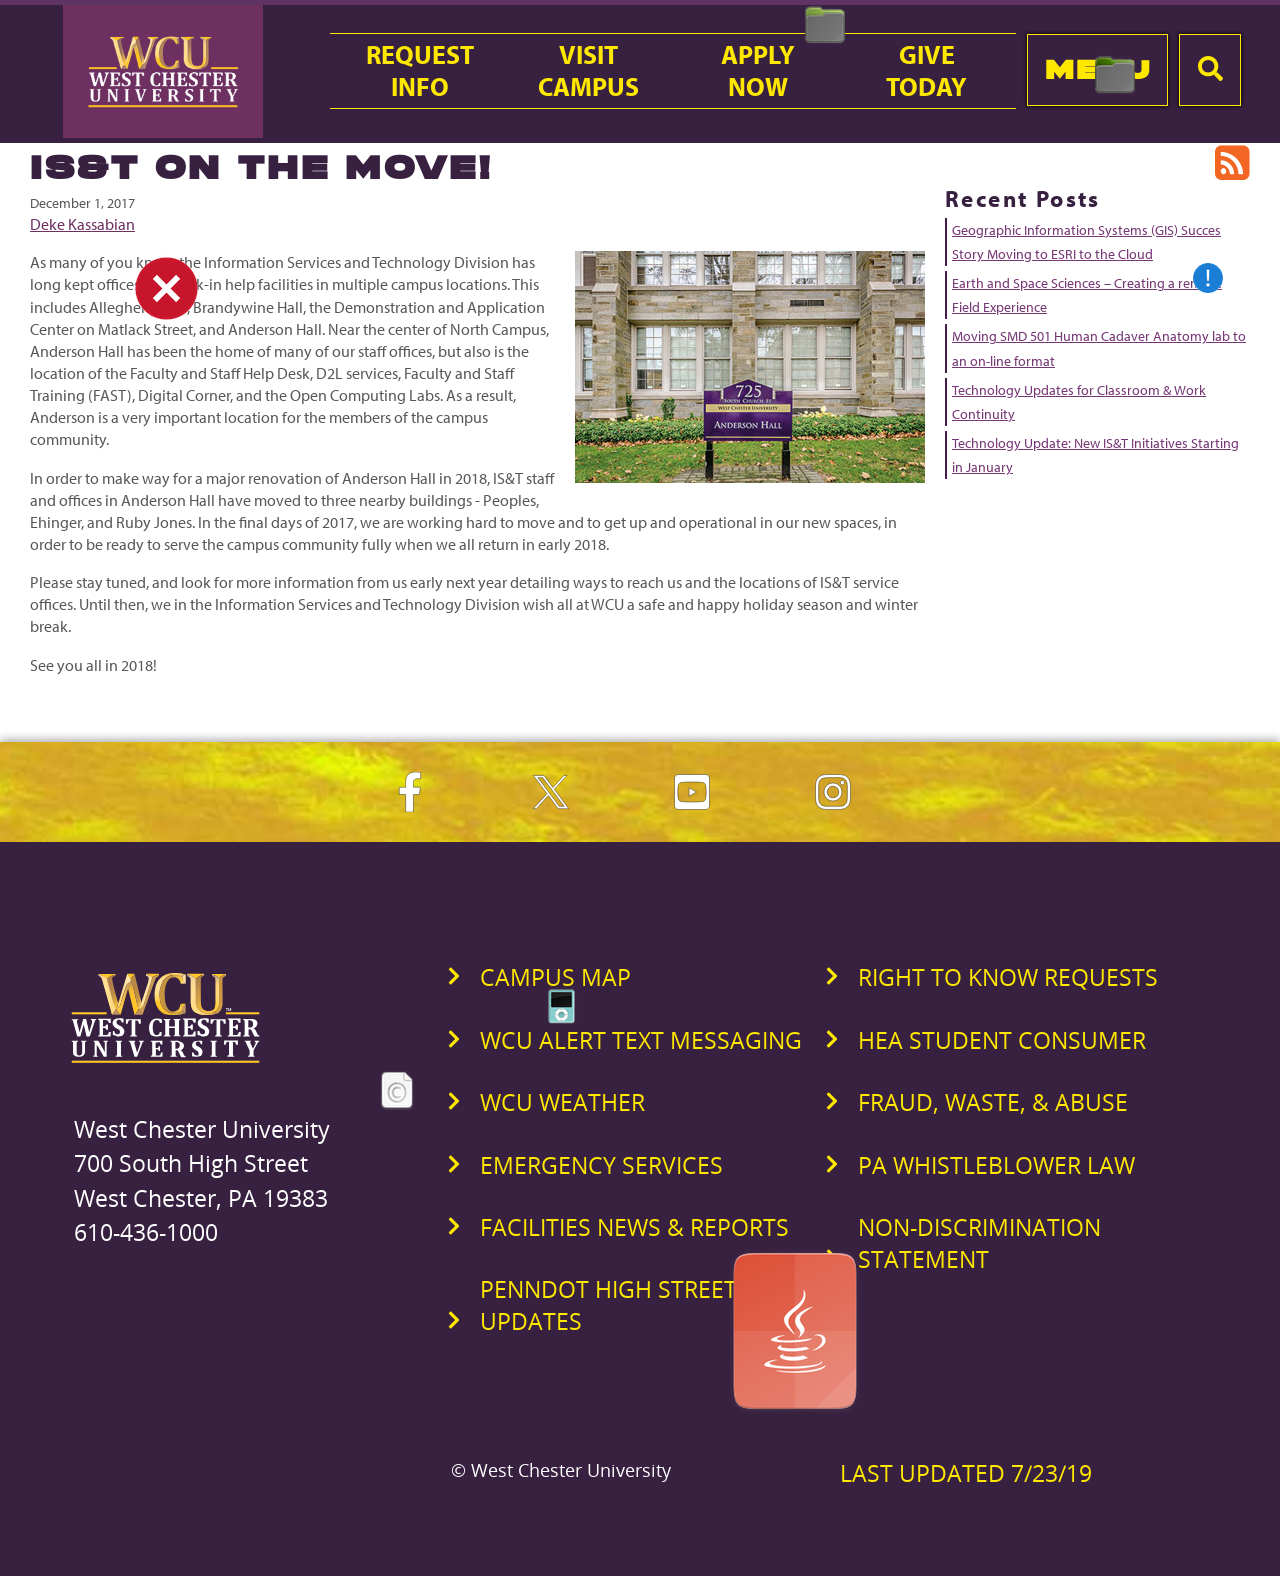  What do you see at coordinates (825, 24) in the screenshot?
I see `access a remote or network folder` at bounding box center [825, 24].